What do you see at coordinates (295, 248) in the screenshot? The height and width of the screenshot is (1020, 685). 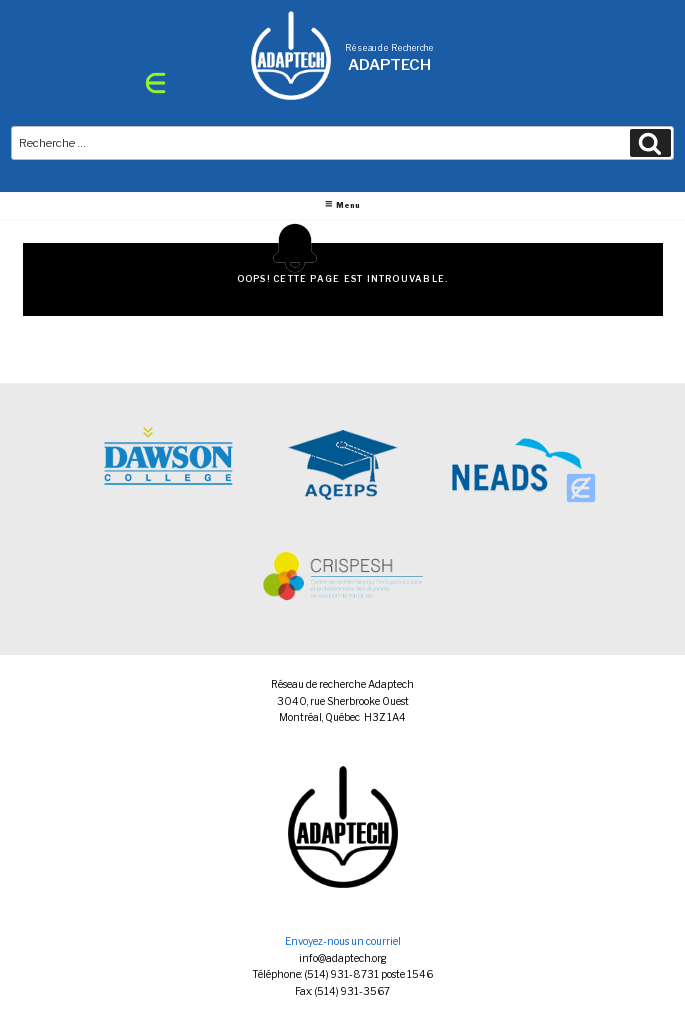 I see `view notifications` at bounding box center [295, 248].